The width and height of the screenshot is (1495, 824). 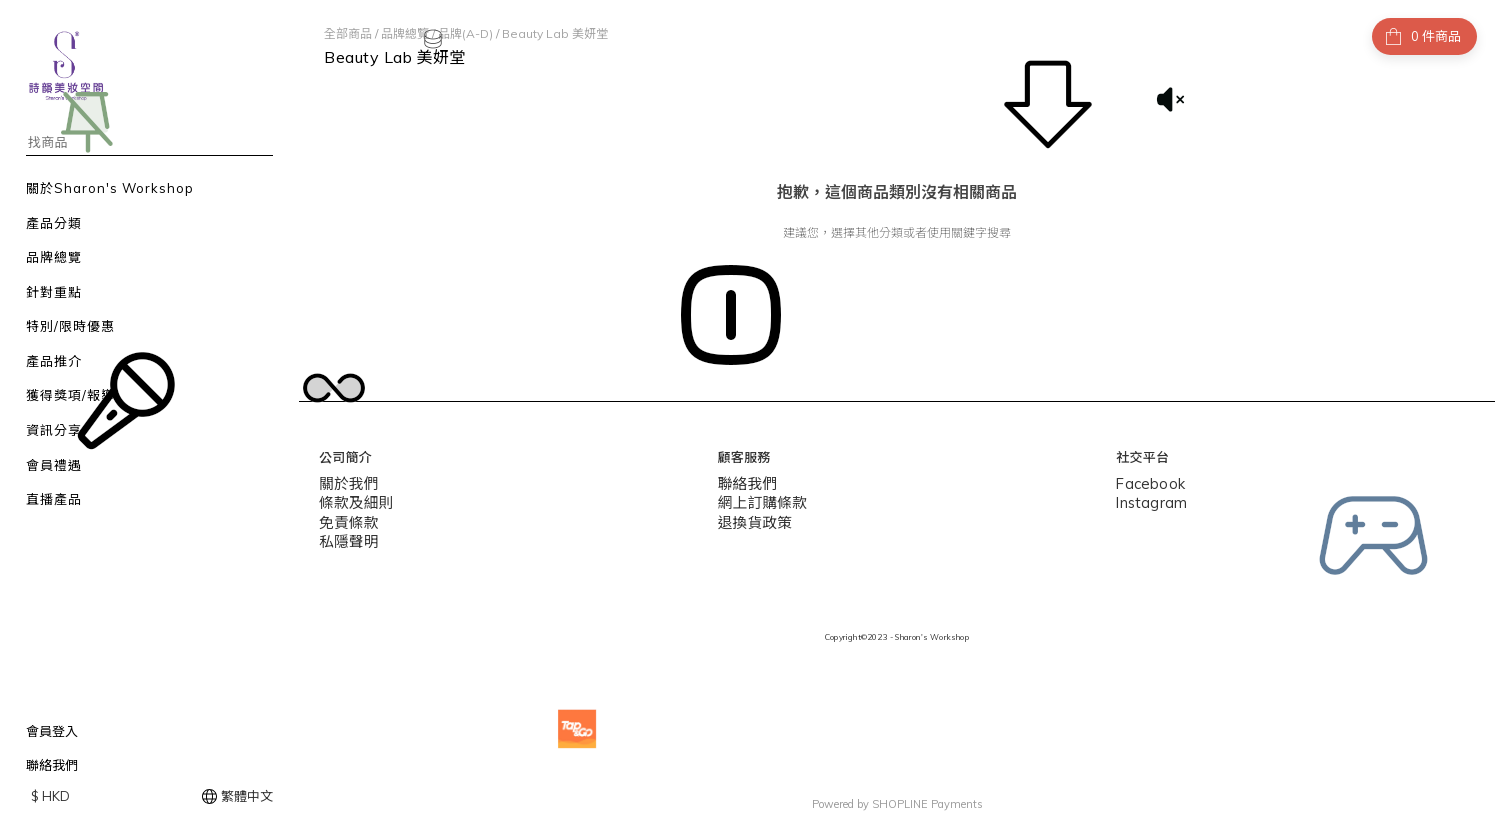 I want to click on access games or gaming features, so click(x=1373, y=535).